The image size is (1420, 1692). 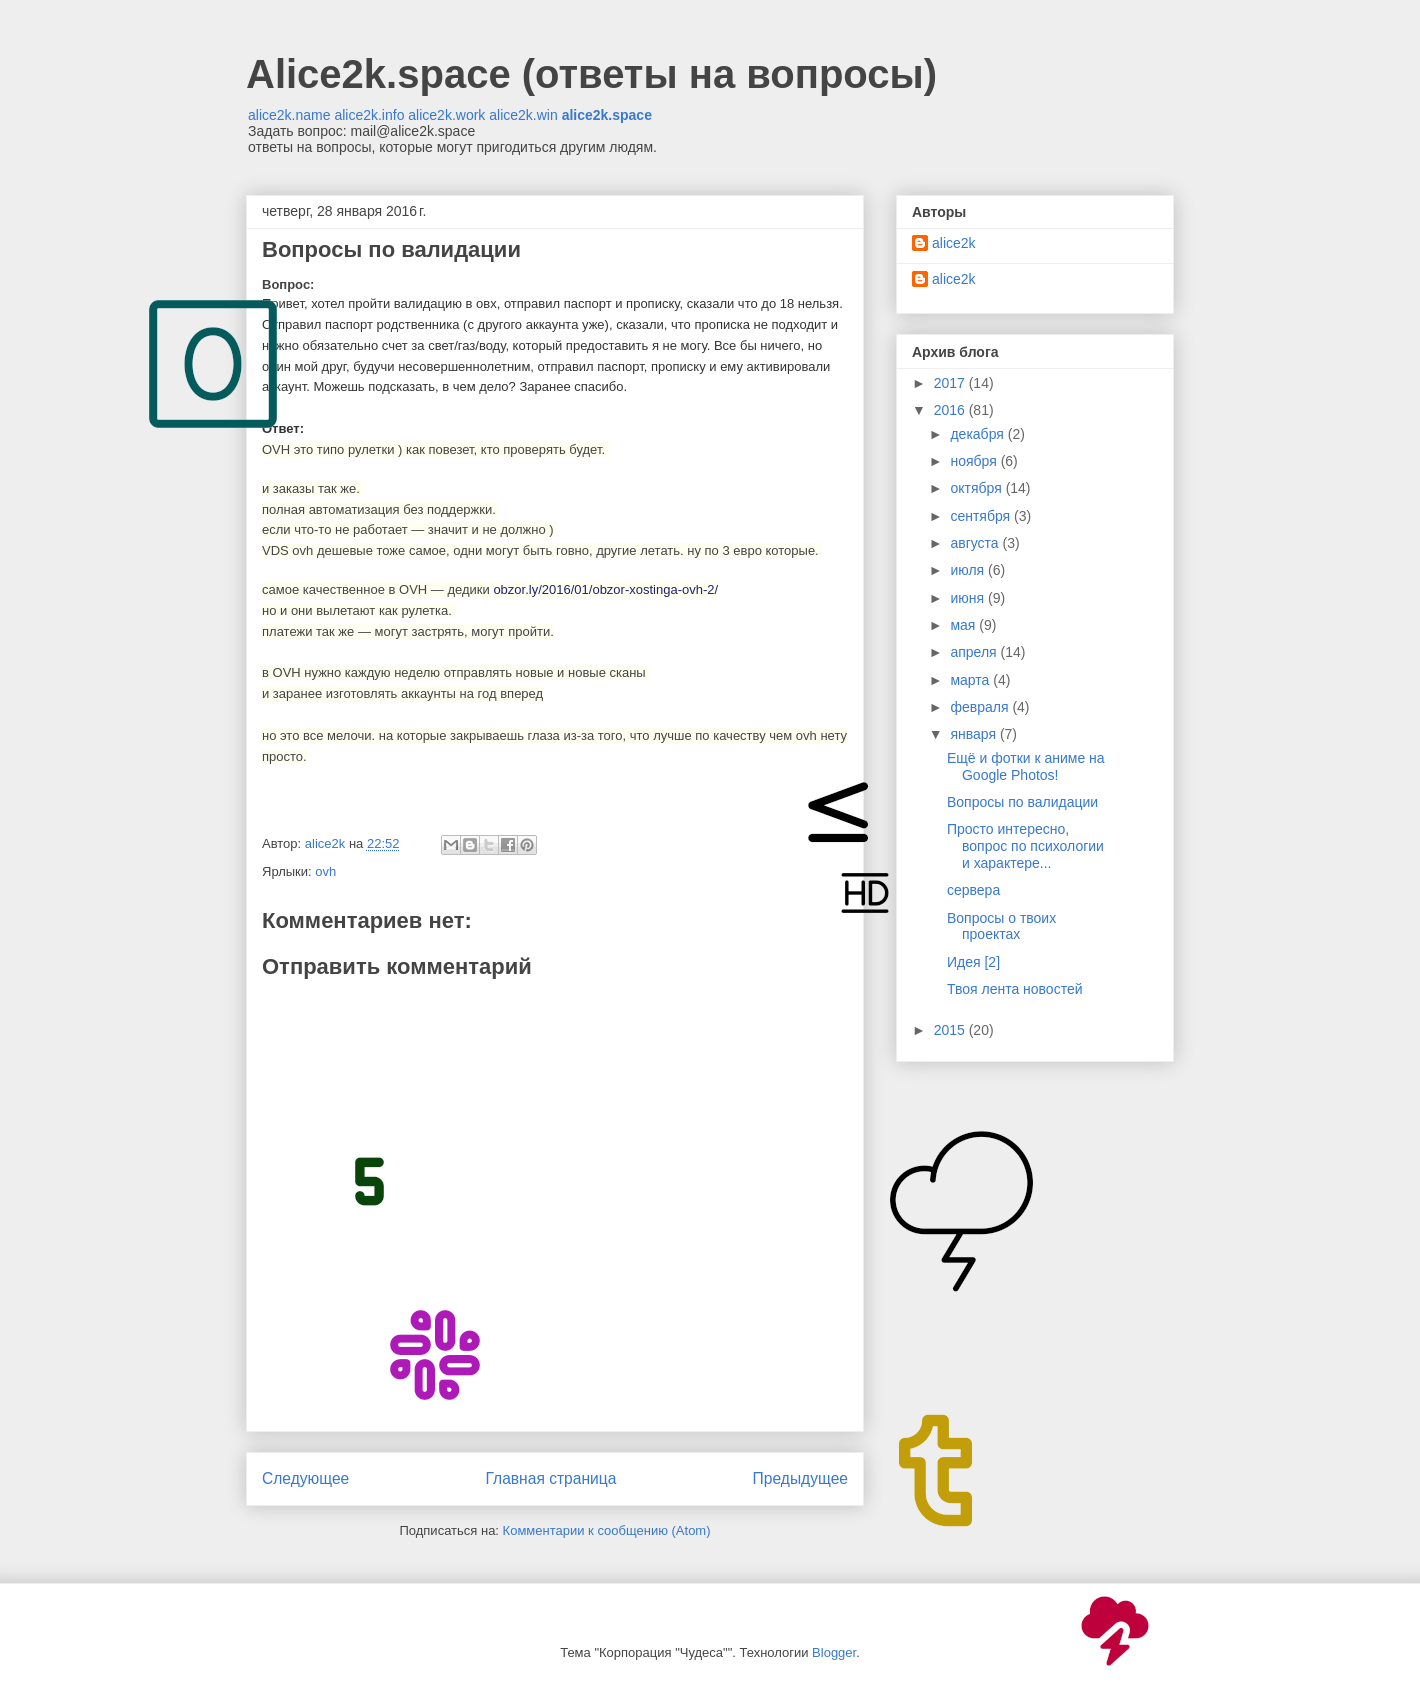 What do you see at coordinates (961, 1208) in the screenshot?
I see `indicates thunderstorm or severe weather conditions` at bounding box center [961, 1208].